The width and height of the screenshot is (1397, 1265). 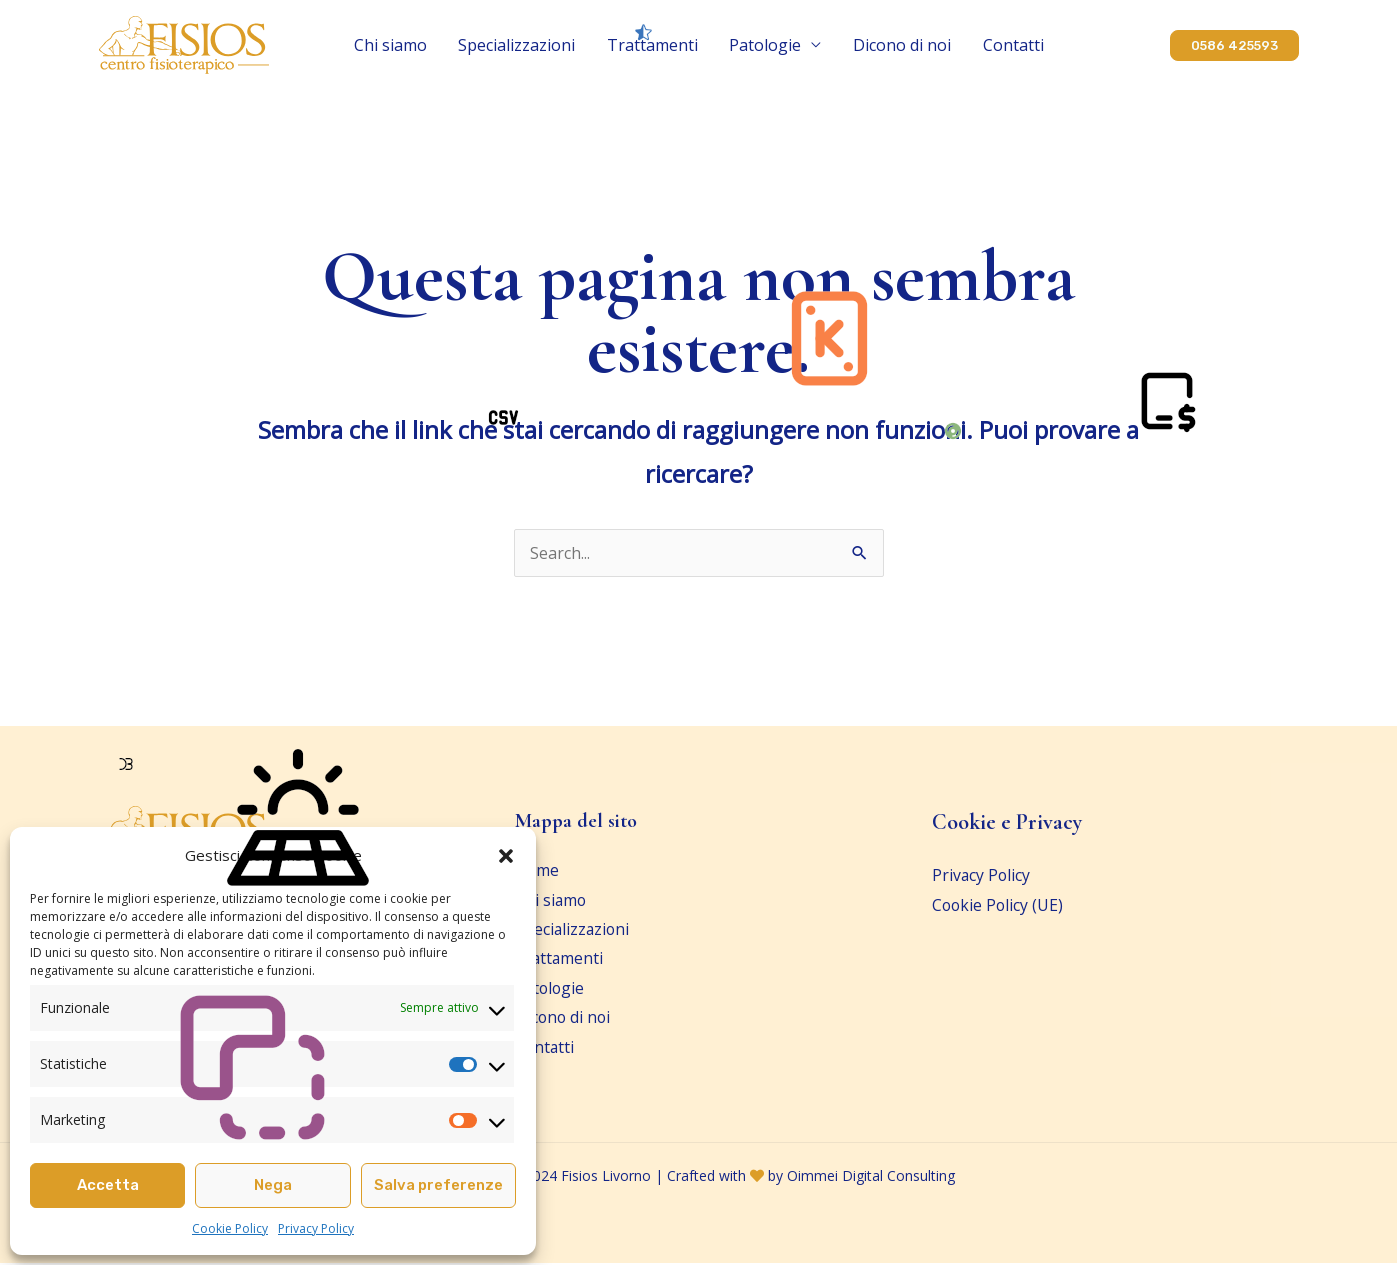 I want to click on view solar energy or panel status, so click(x=298, y=825).